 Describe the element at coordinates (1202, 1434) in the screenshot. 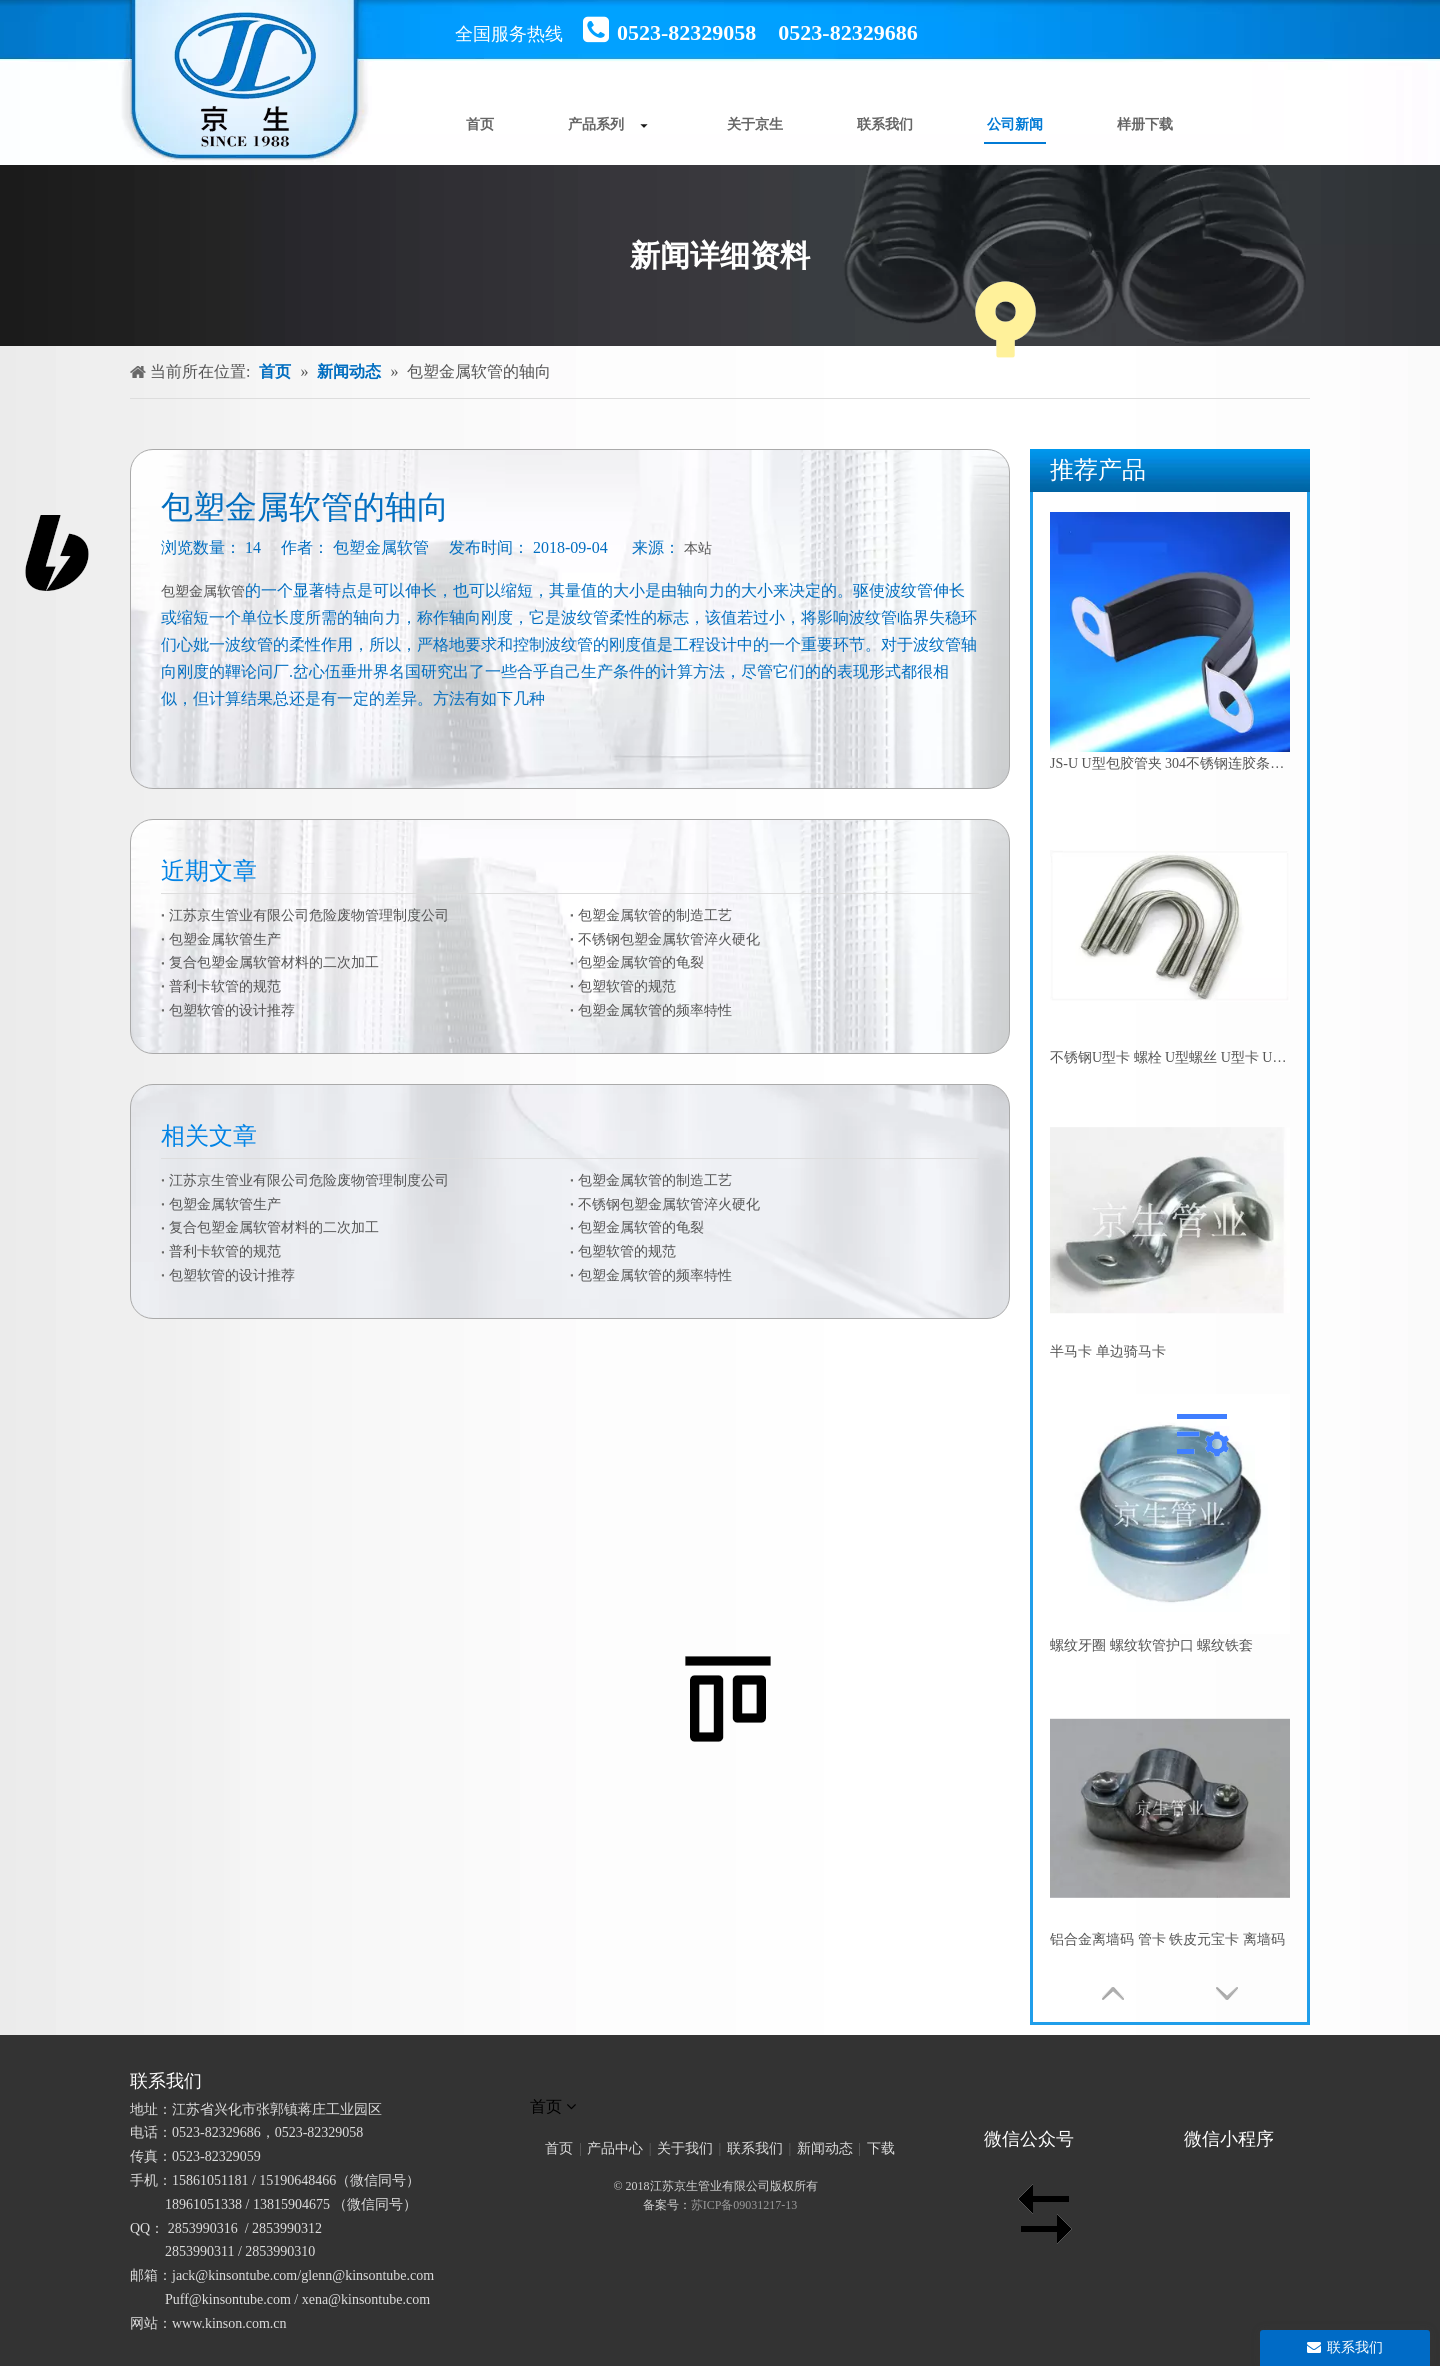

I see `access list or menu settings` at that location.